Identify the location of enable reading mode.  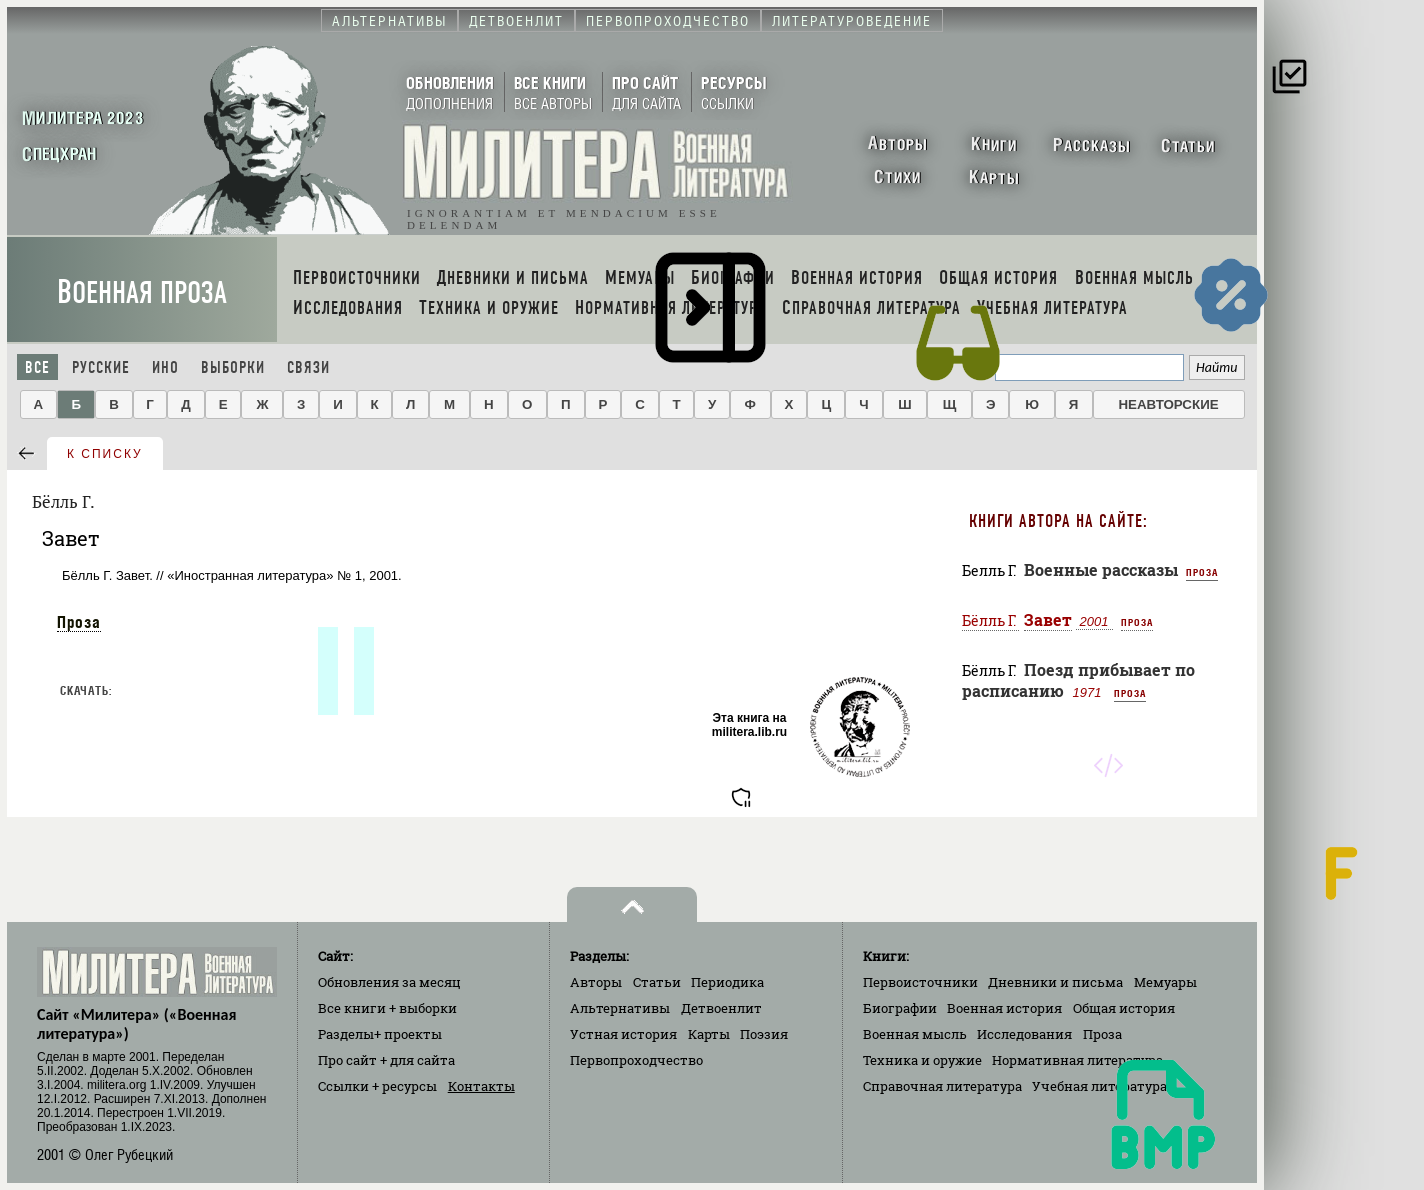
(958, 343).